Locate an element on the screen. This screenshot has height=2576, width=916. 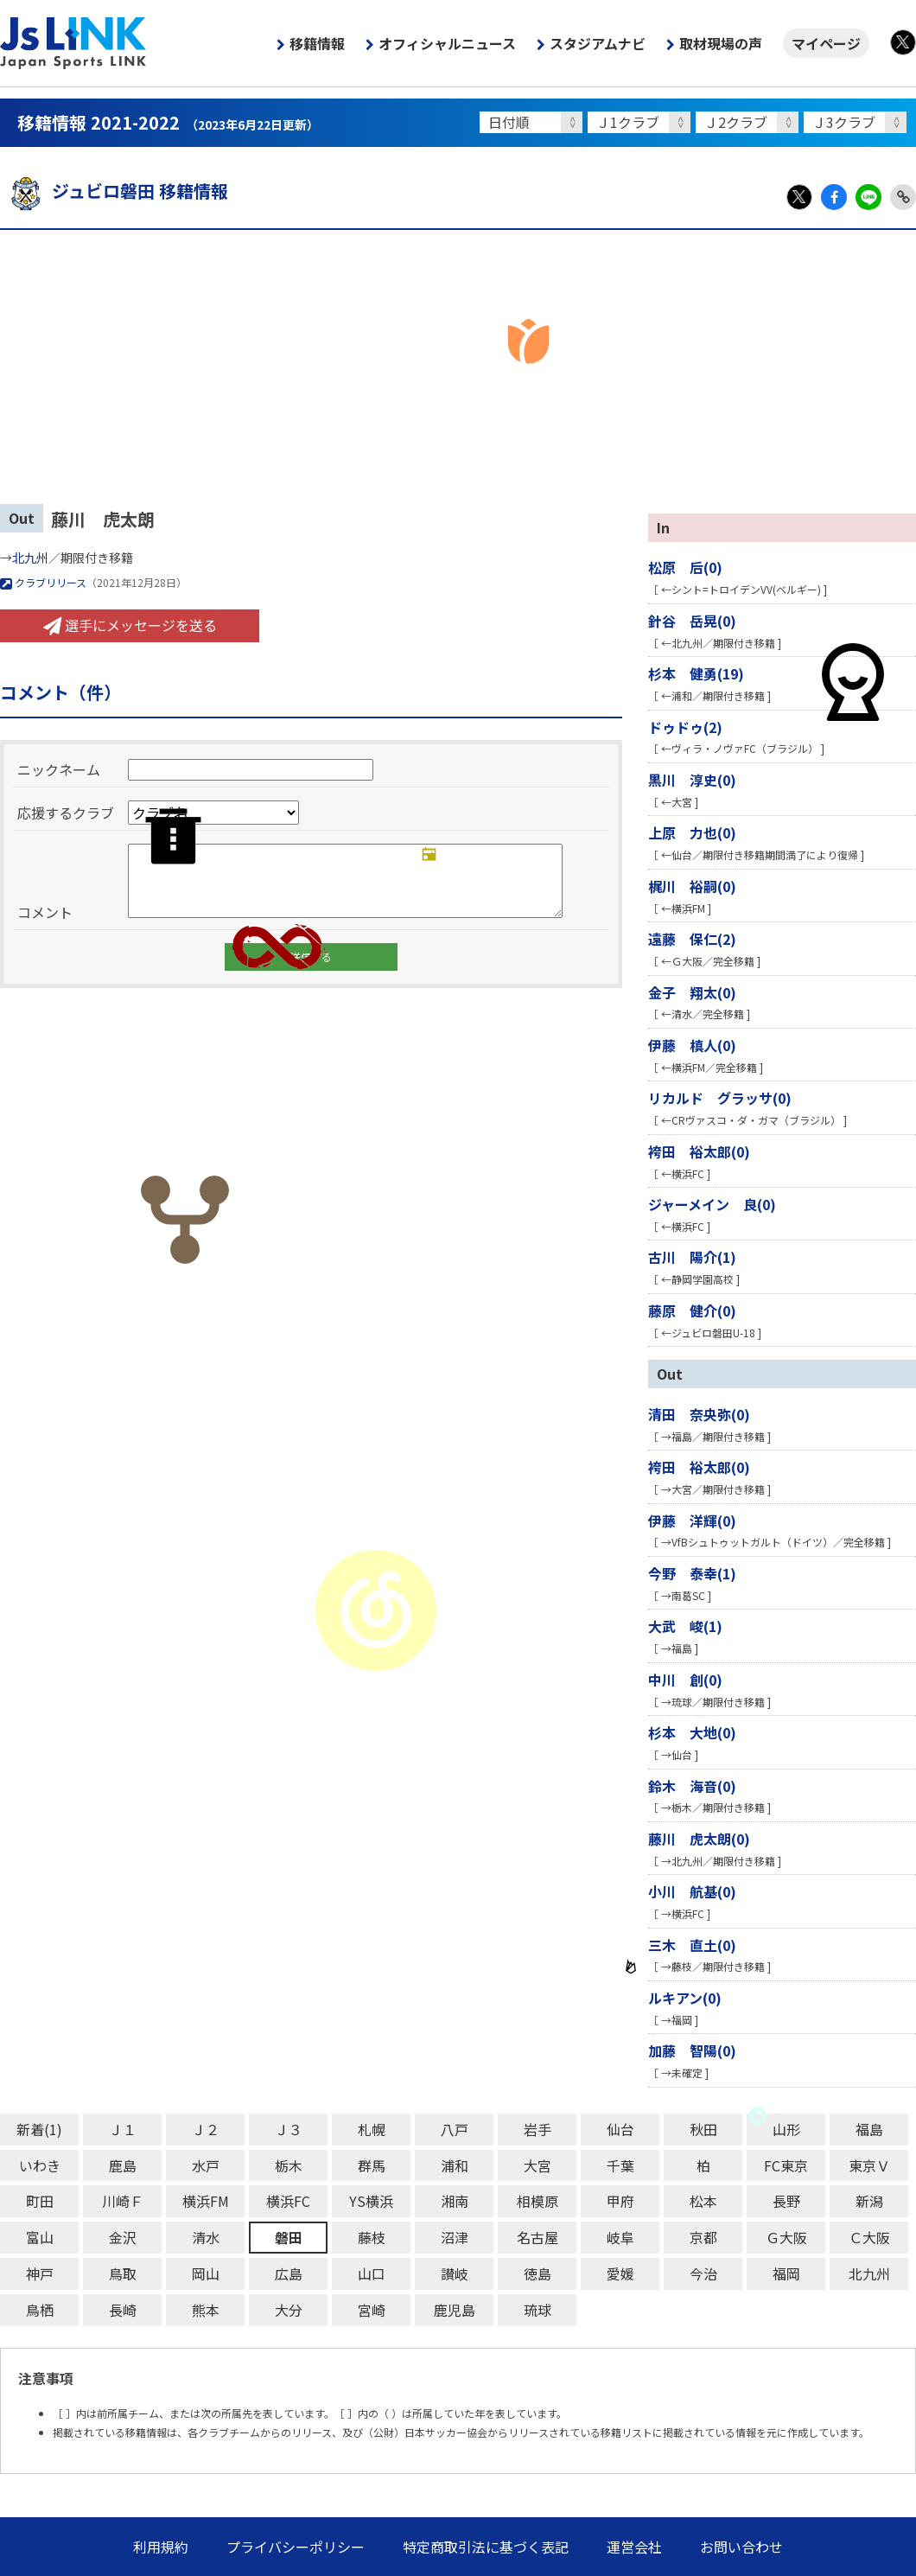
Firebase platform logo is located at coordinates (631, 1967).